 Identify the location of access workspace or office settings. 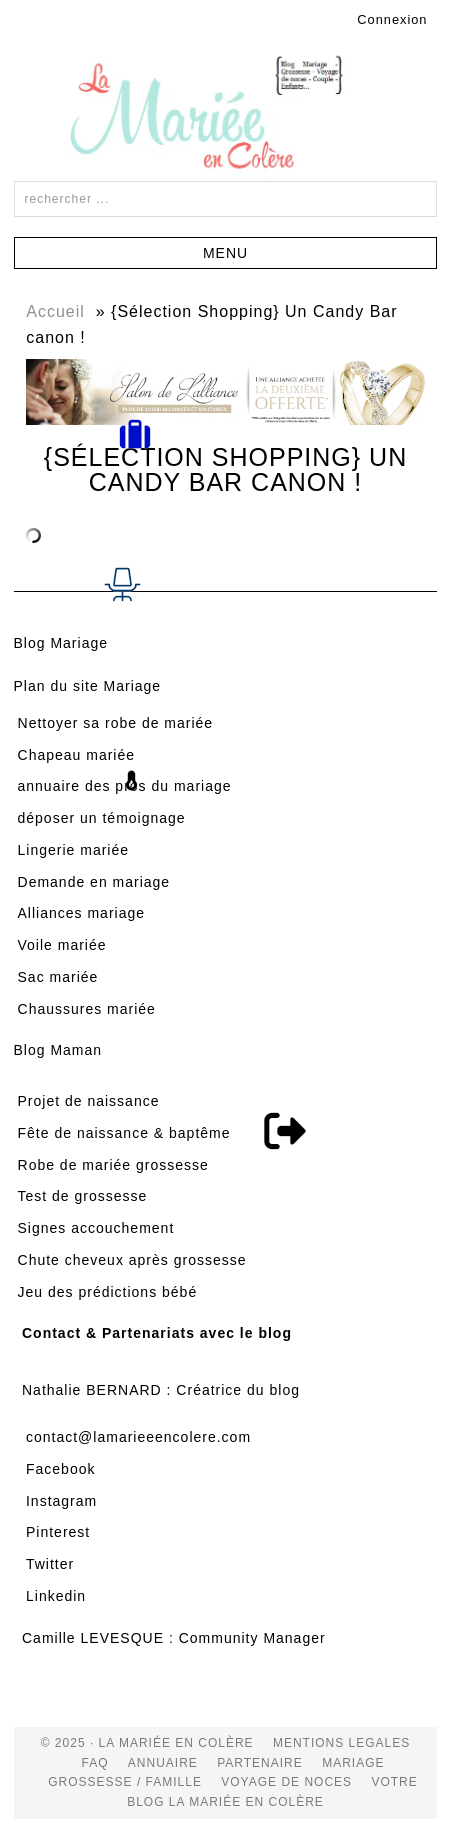
(122, 584).